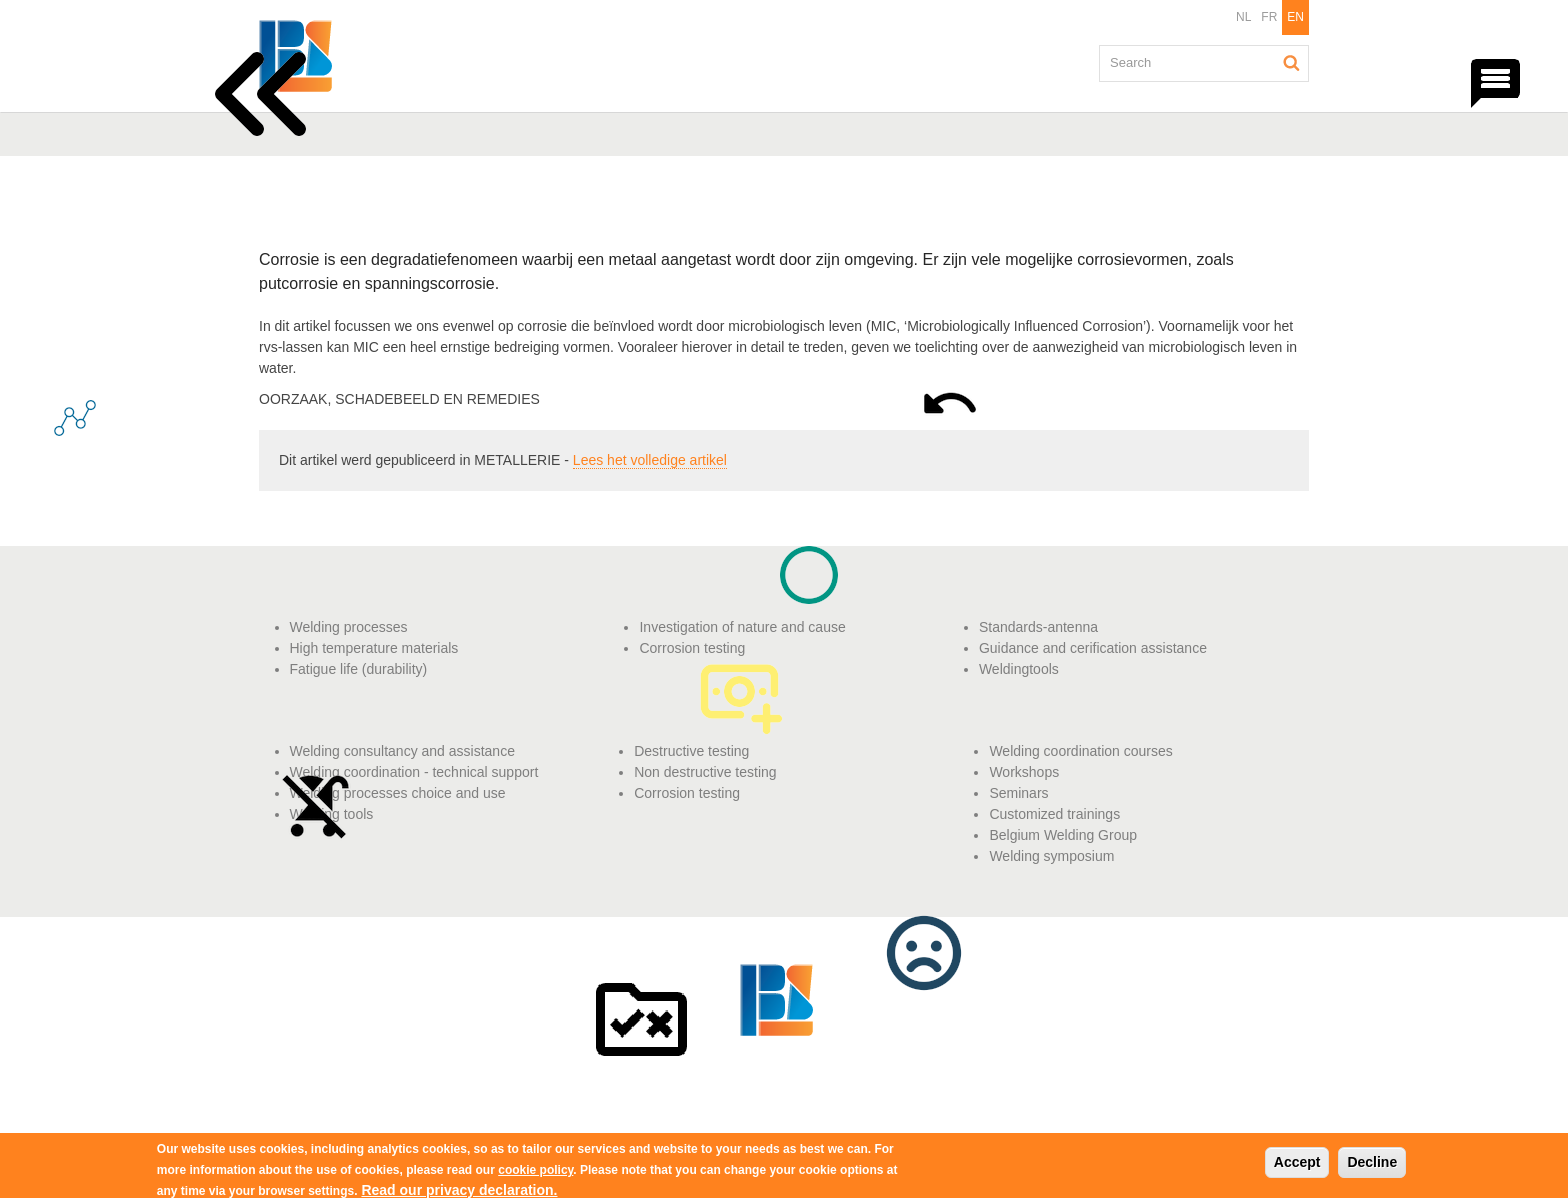  Describe the element at coordinates (264, 94) in the screenshot. I see `go back to the beginning` at that location.